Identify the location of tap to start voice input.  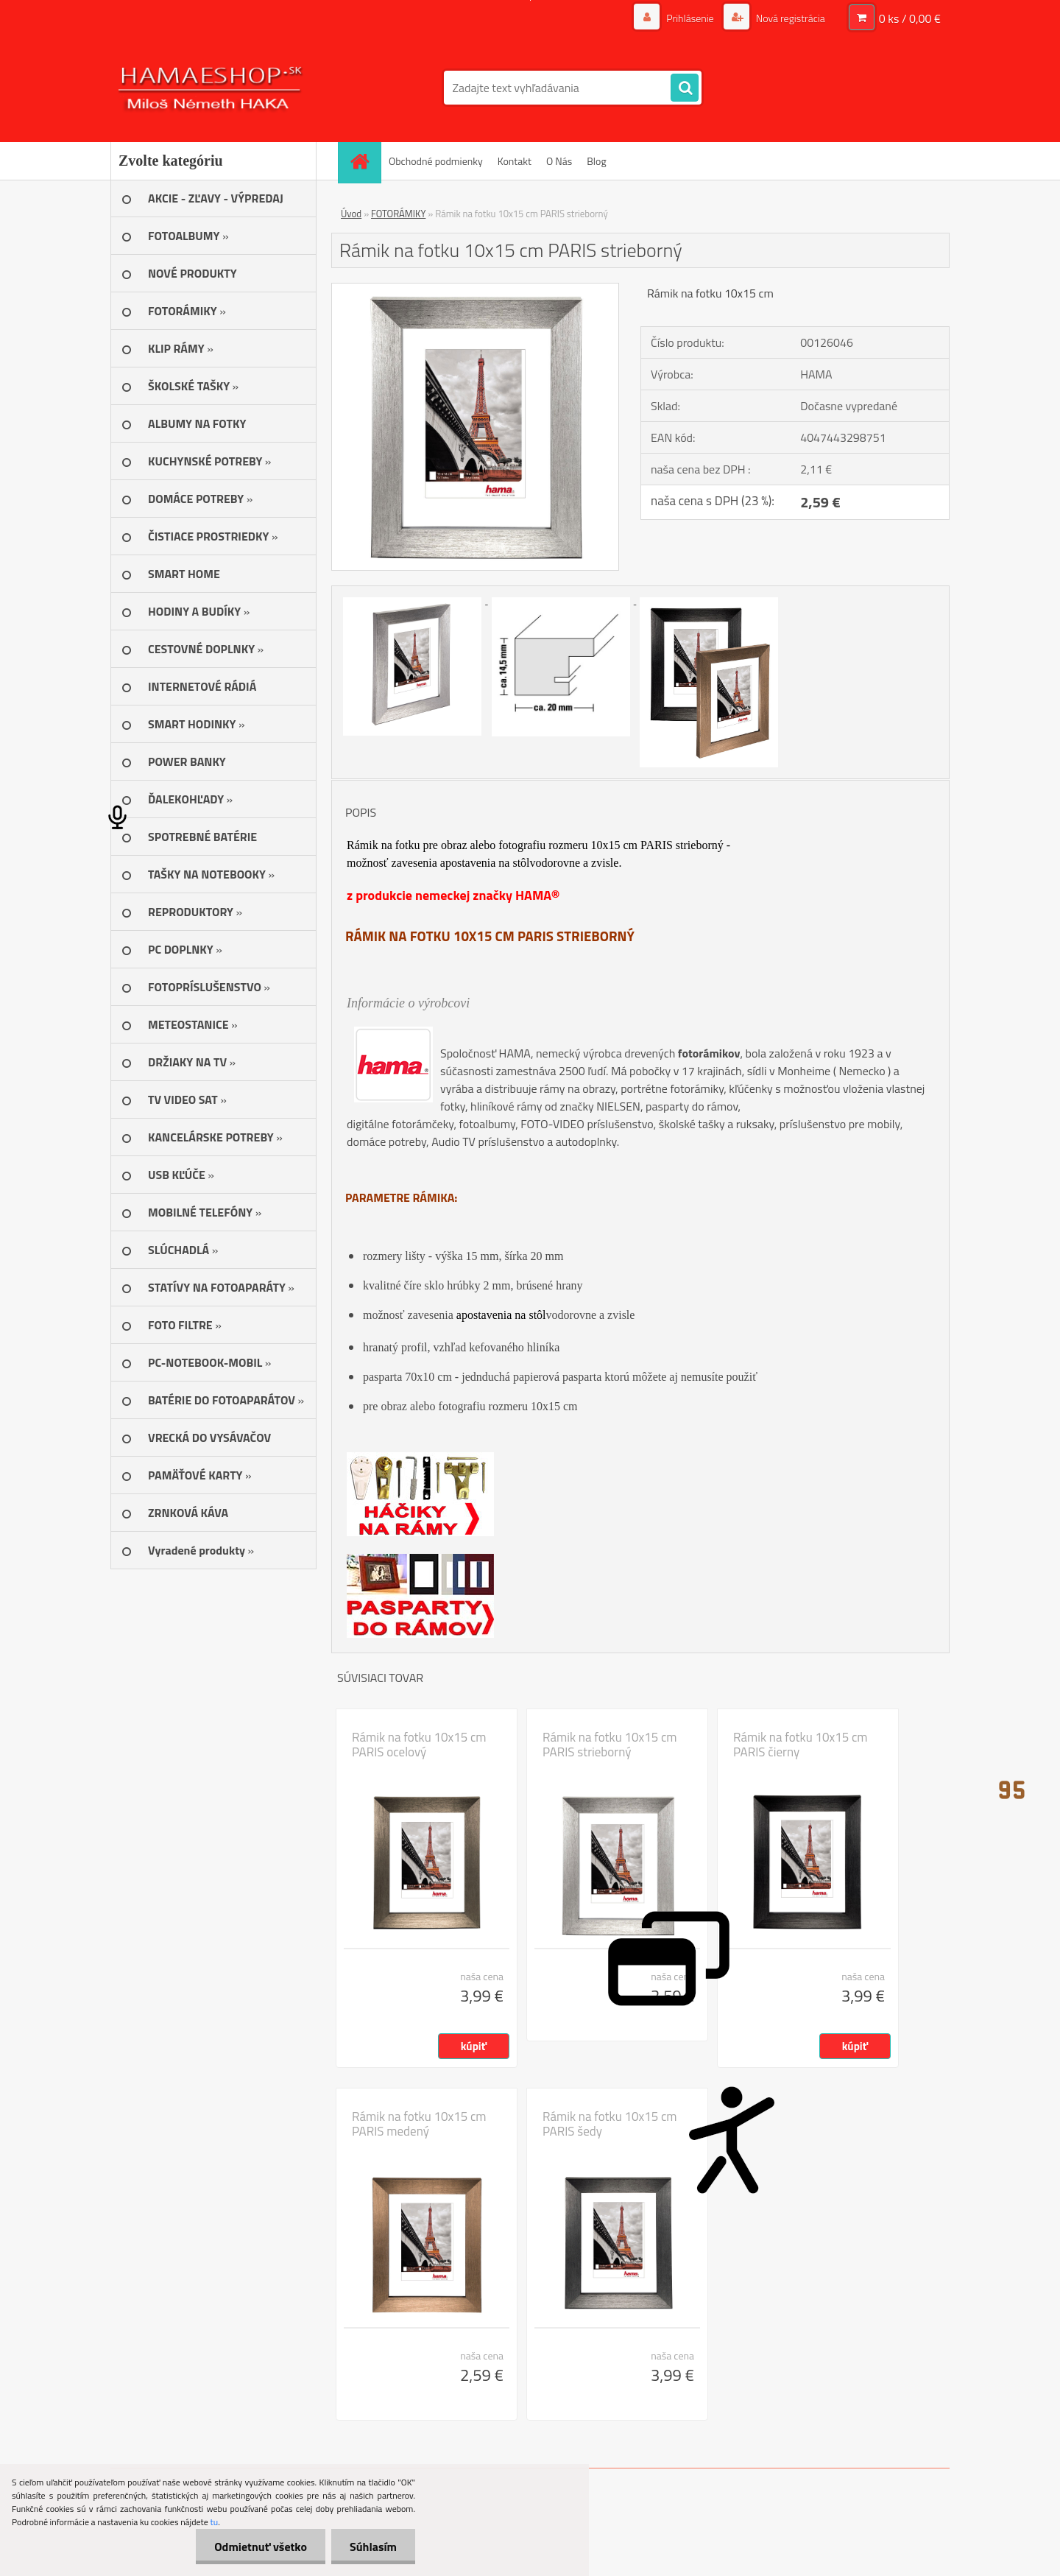
(117, 817).